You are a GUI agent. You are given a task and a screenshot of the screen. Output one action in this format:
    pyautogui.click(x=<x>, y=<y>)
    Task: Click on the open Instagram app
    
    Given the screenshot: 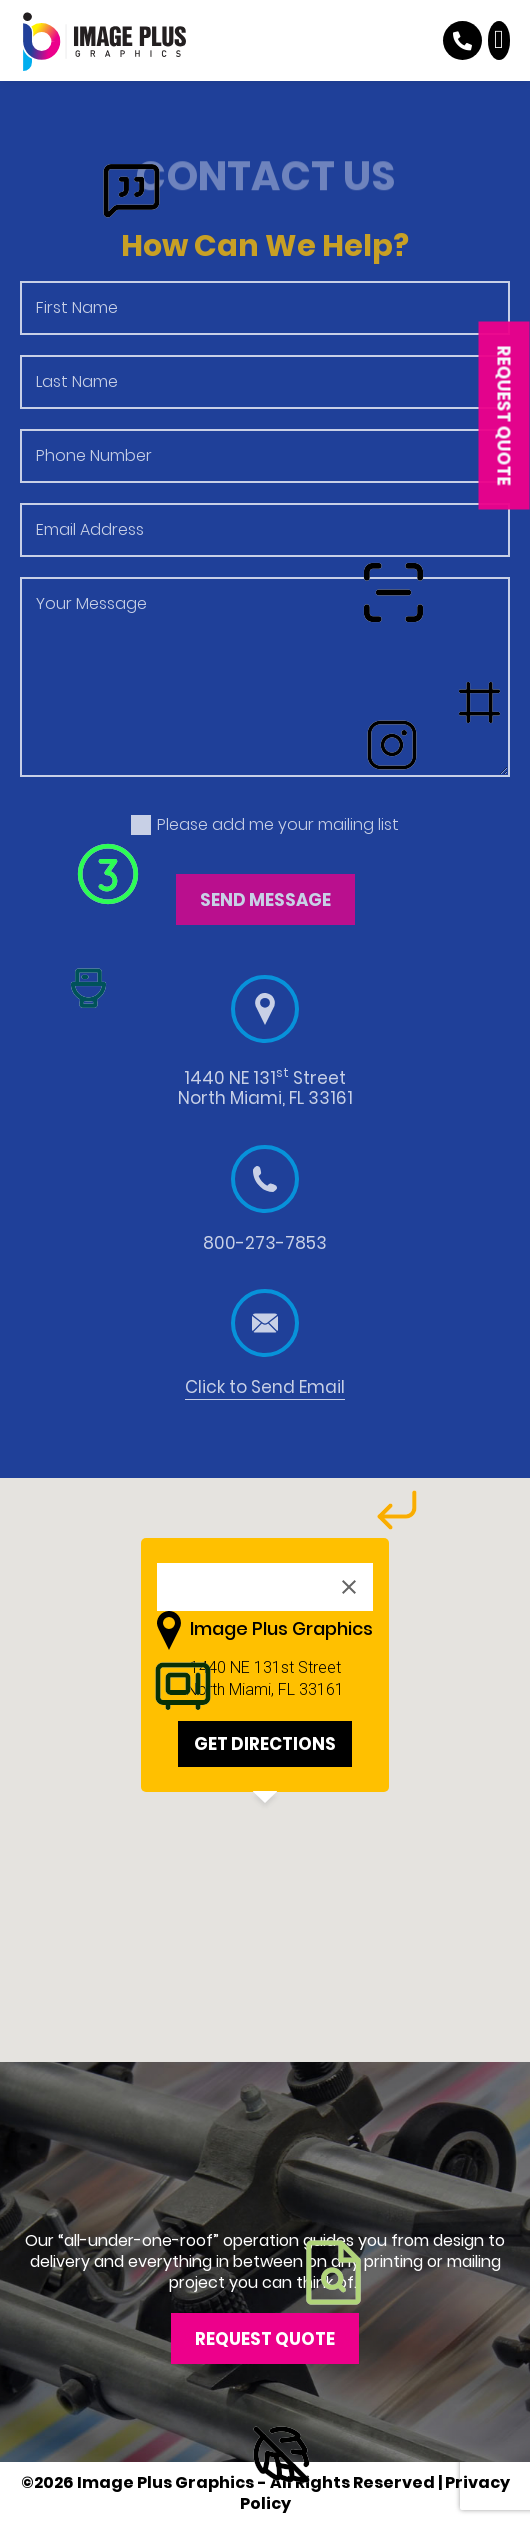 What is the action you would take?
    pyautogui.click(x=392, y=745)
    